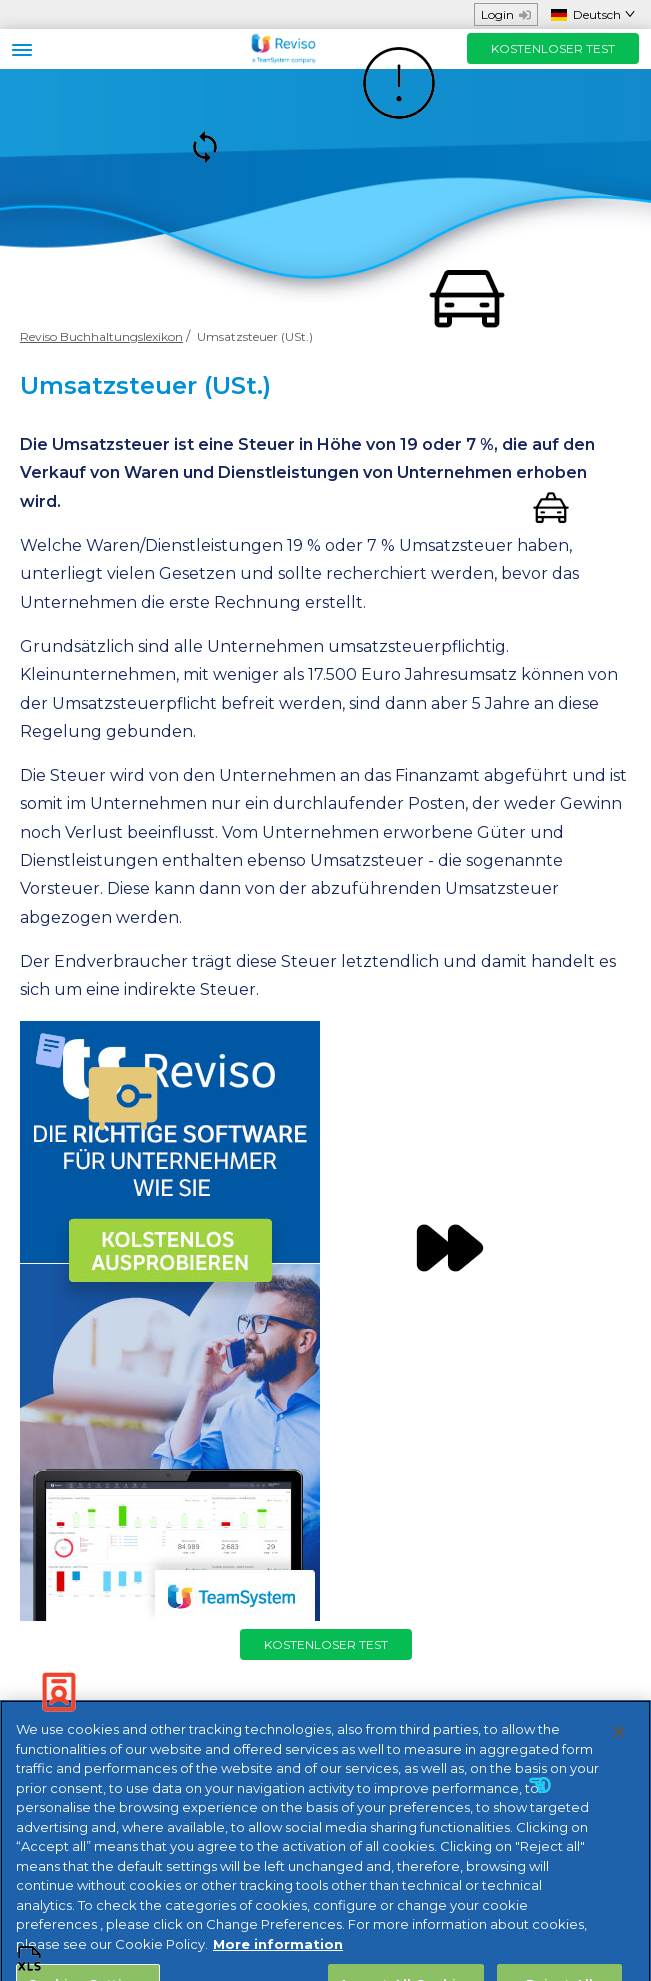  I want to click on access secure storage or vault, so click(123, 1096).